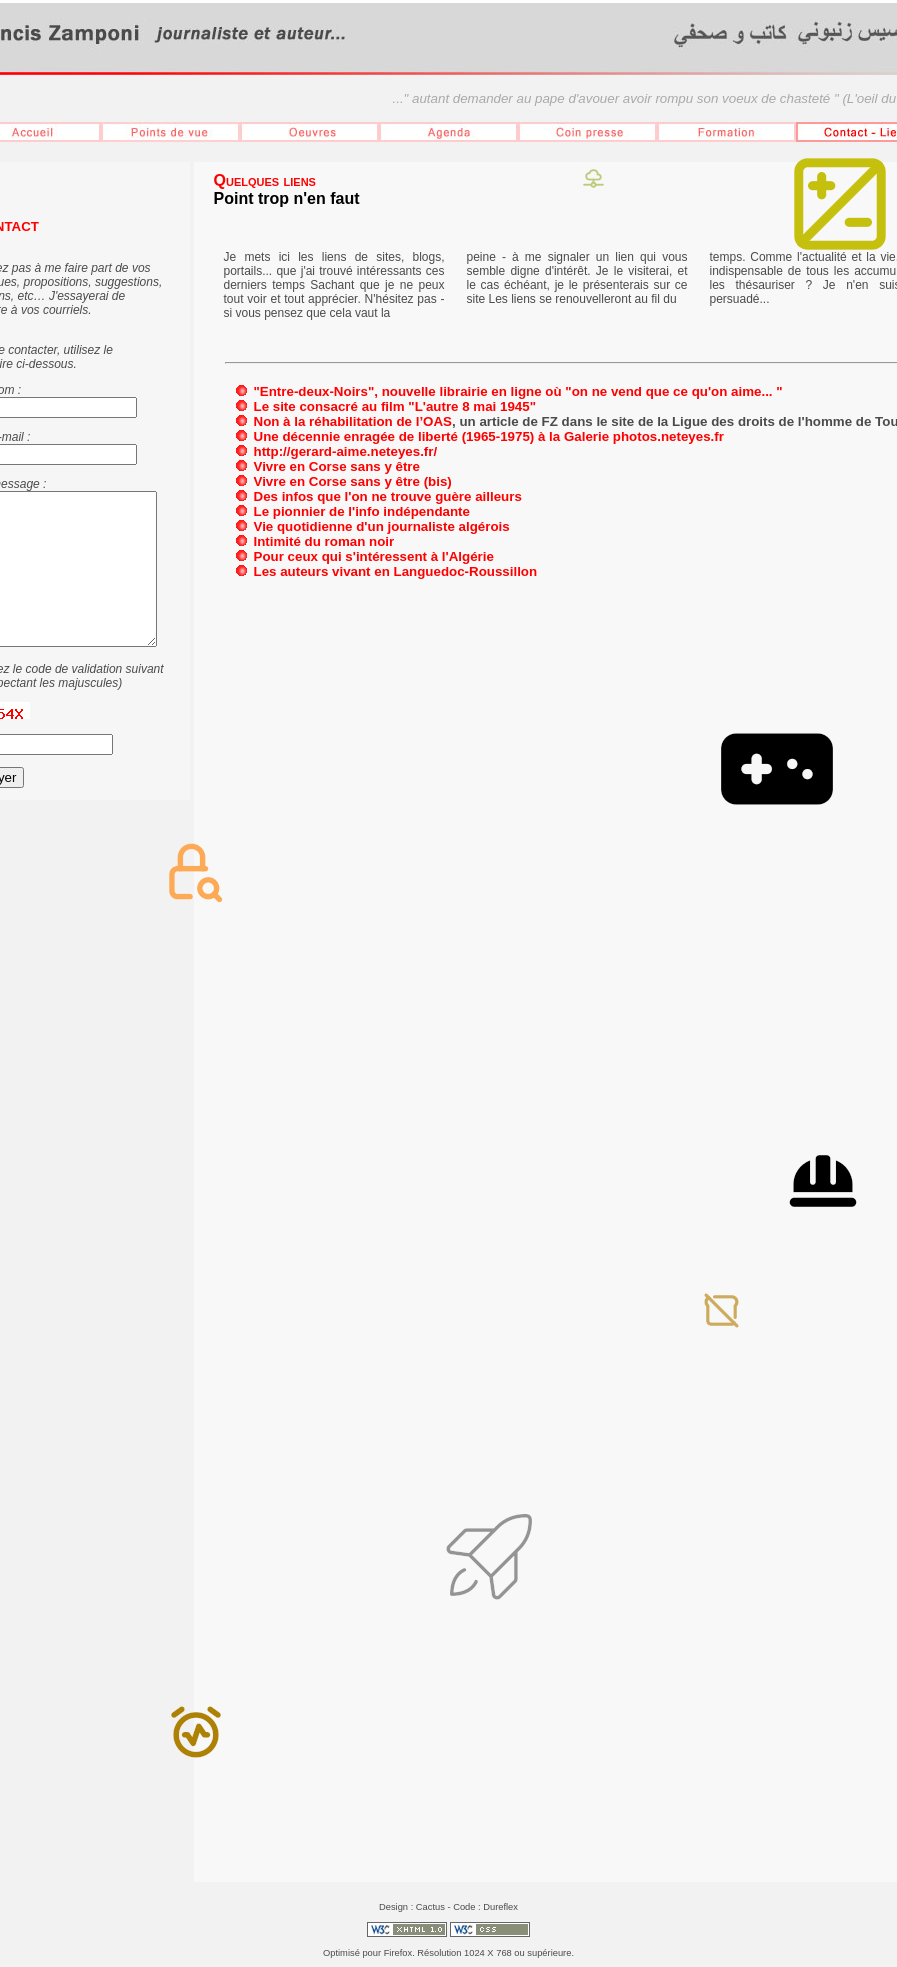  Describe the element at coordinates (721, 1310) in the screenshot. I see `indicates gluten-free or bread-free option` at that location.